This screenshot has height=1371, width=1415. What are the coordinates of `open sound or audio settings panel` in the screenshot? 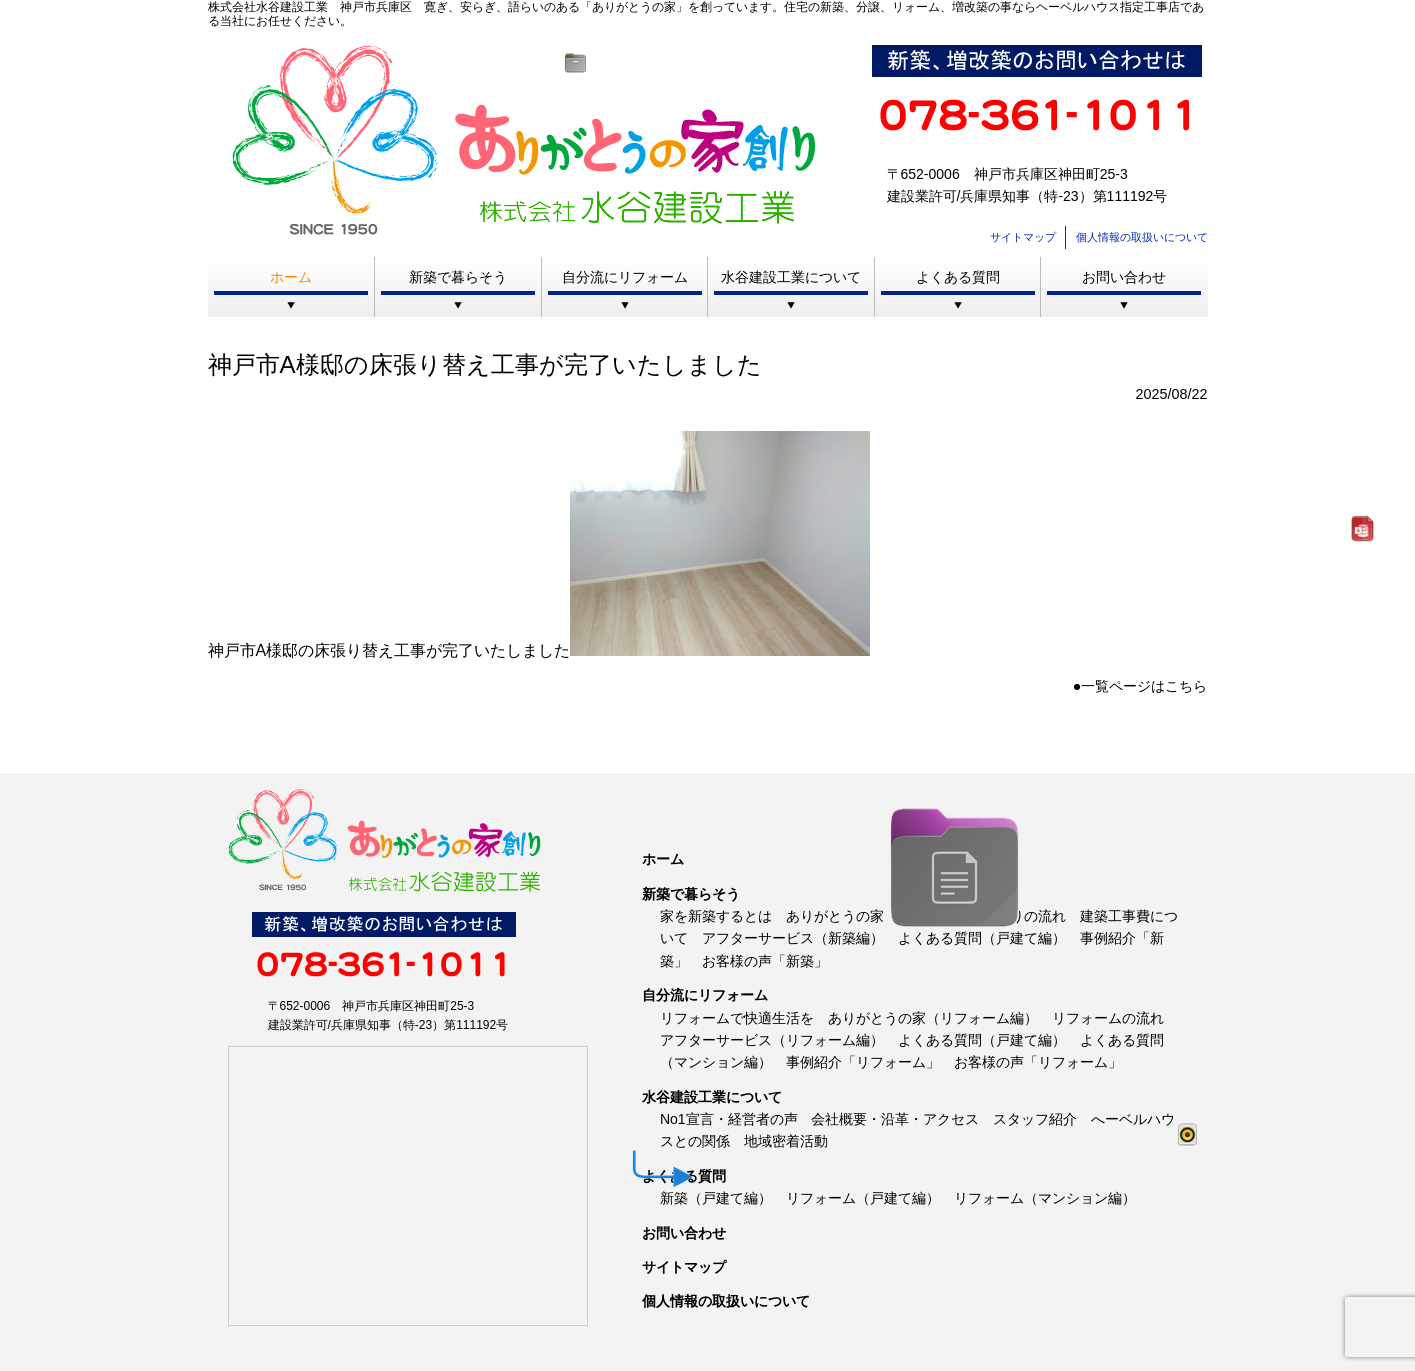 It's located at (1187, 1134).